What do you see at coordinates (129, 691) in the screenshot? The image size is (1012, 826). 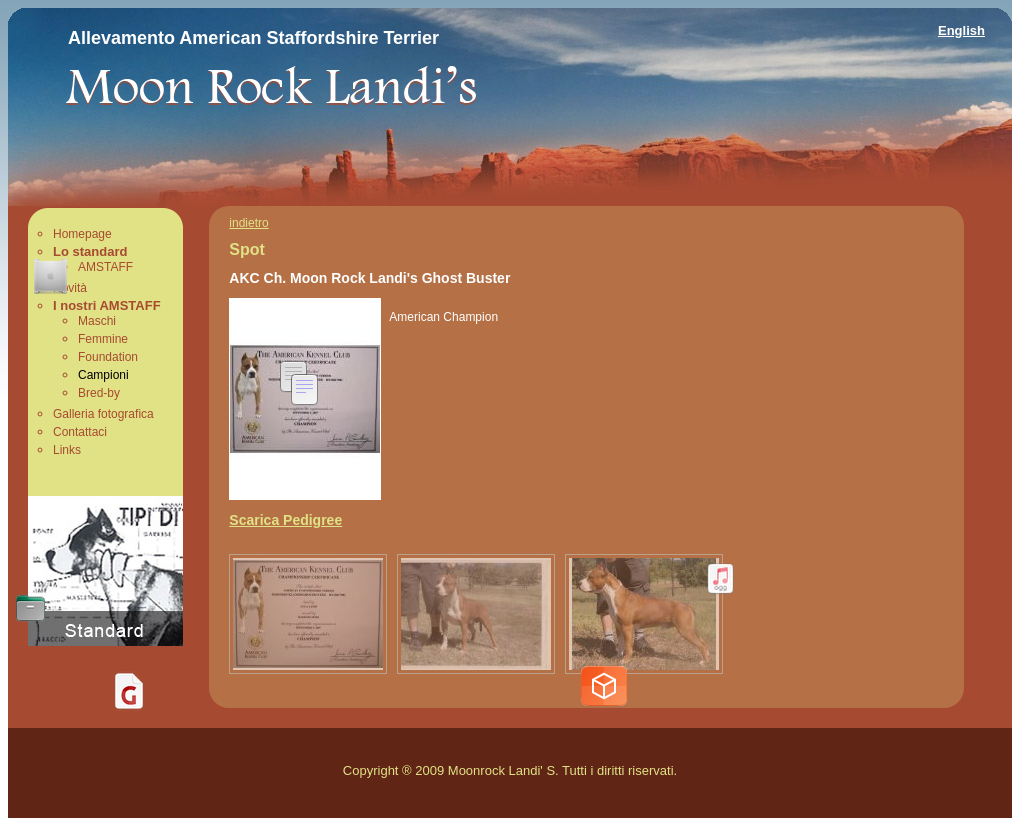 I see `a G-code file for 3D printing or CNC machining` at bounding box center [129, 691].